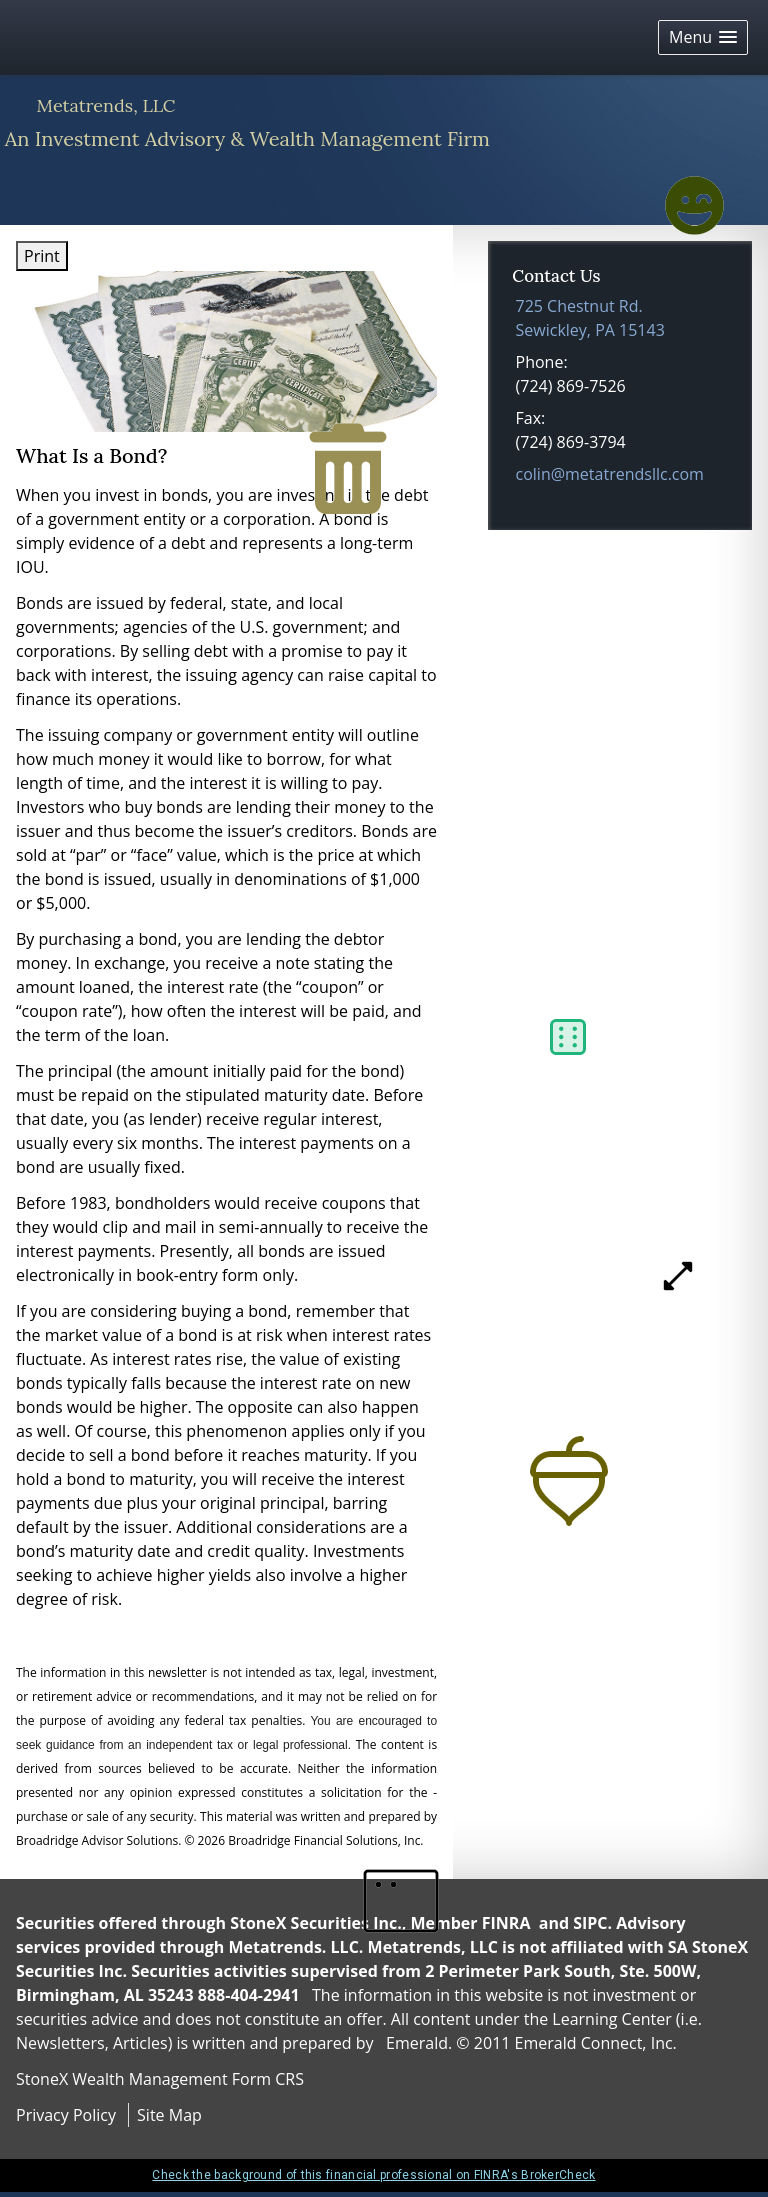  Describe the element at coordinates (348, 470) in the screenshot. I see `delete selected item` at that location.